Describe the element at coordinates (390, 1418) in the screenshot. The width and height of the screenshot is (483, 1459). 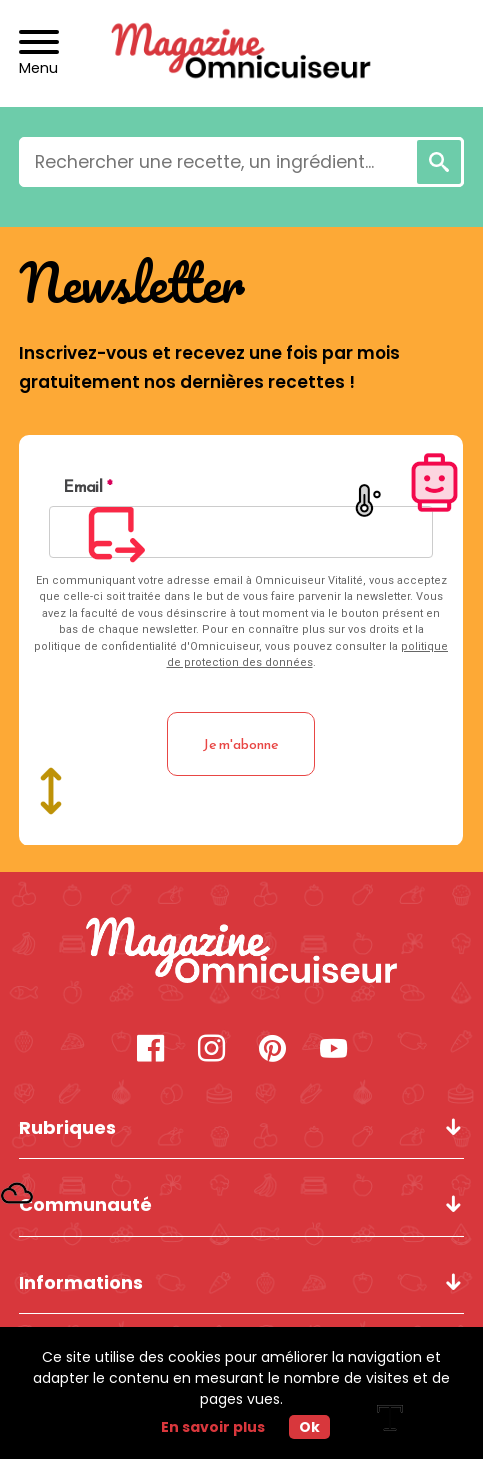
I see `format text or change typography settings` at that location.